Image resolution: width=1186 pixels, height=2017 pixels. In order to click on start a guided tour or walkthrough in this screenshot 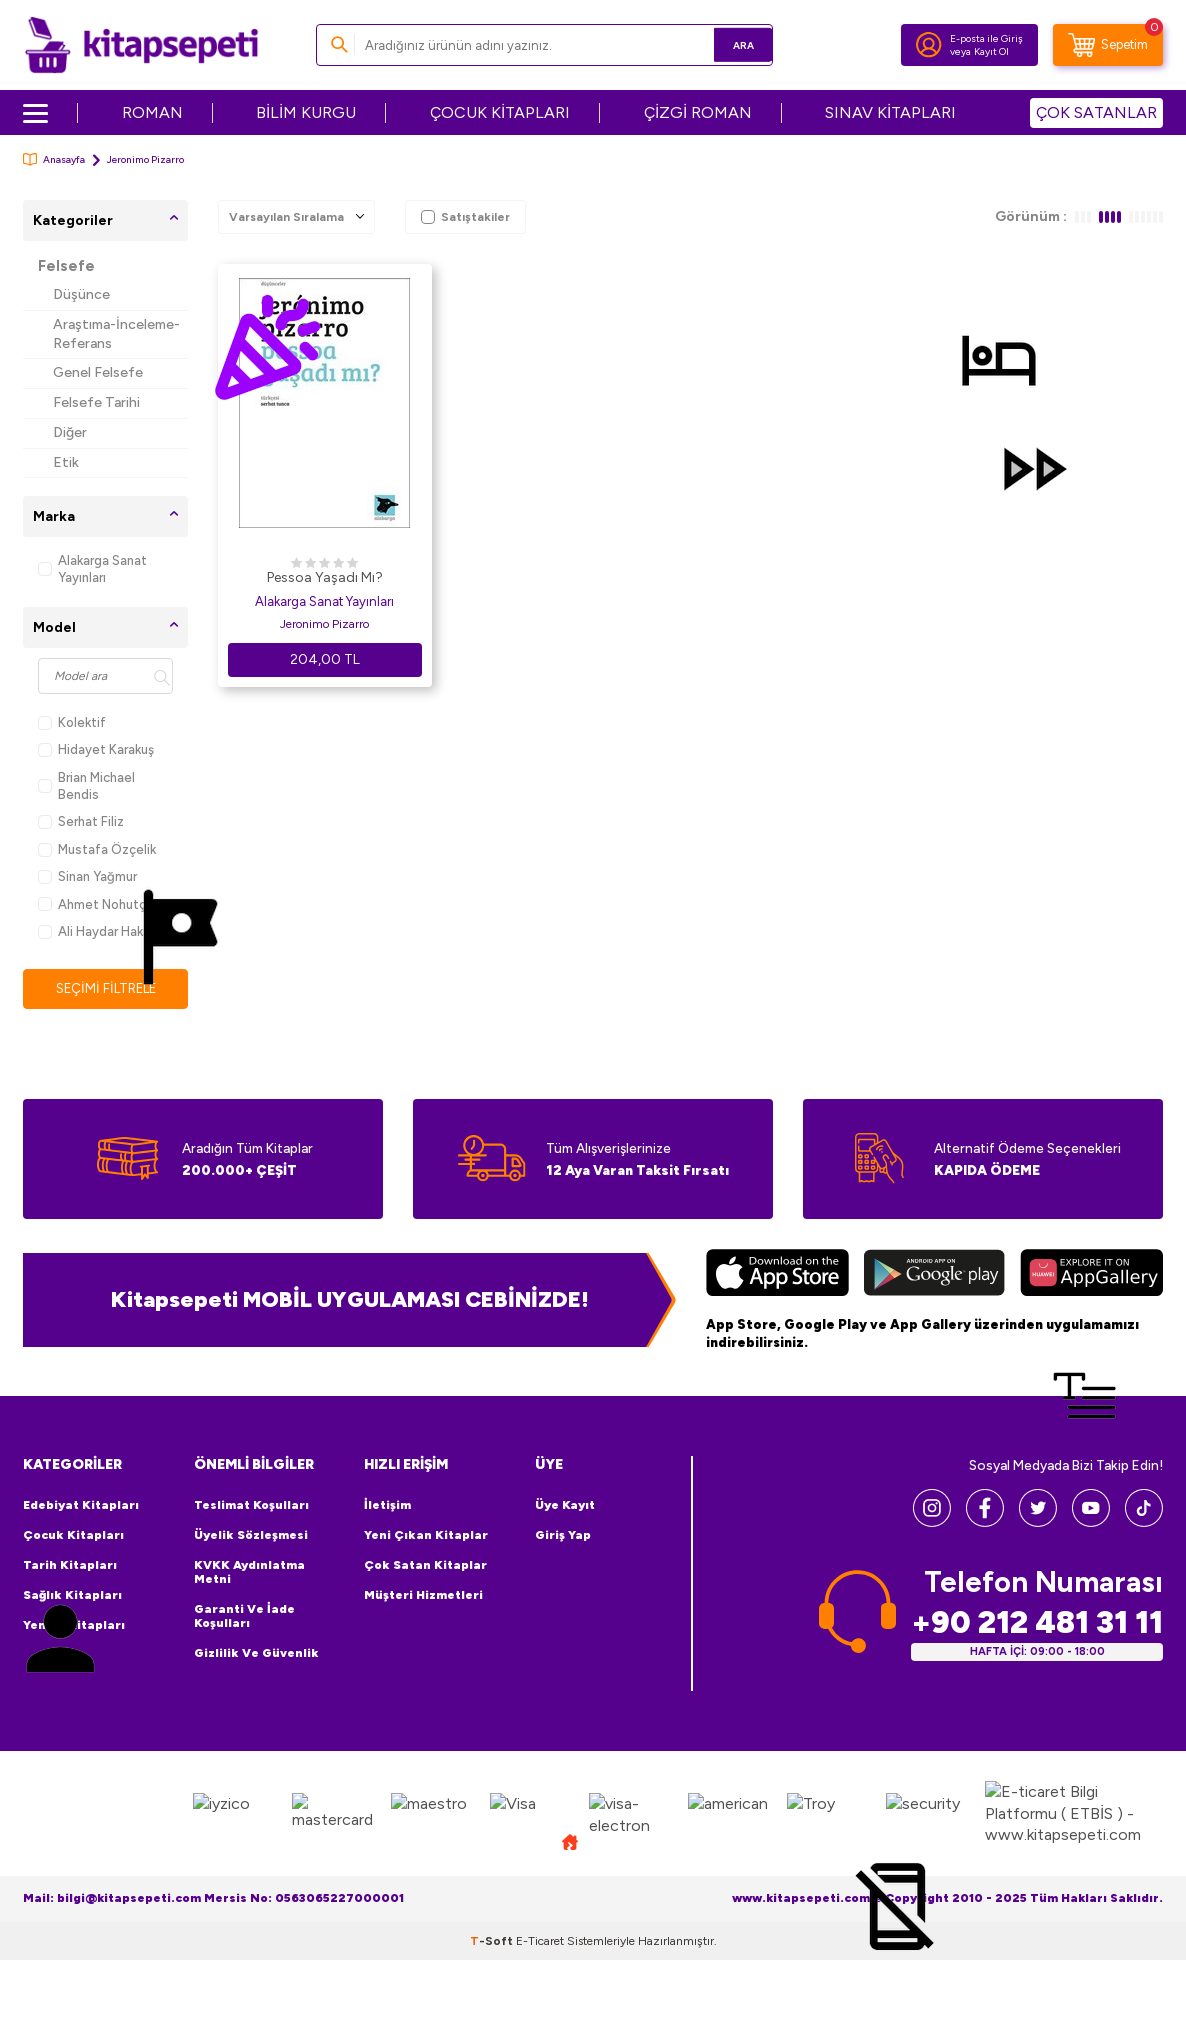, I will do `click(177, 937)`.